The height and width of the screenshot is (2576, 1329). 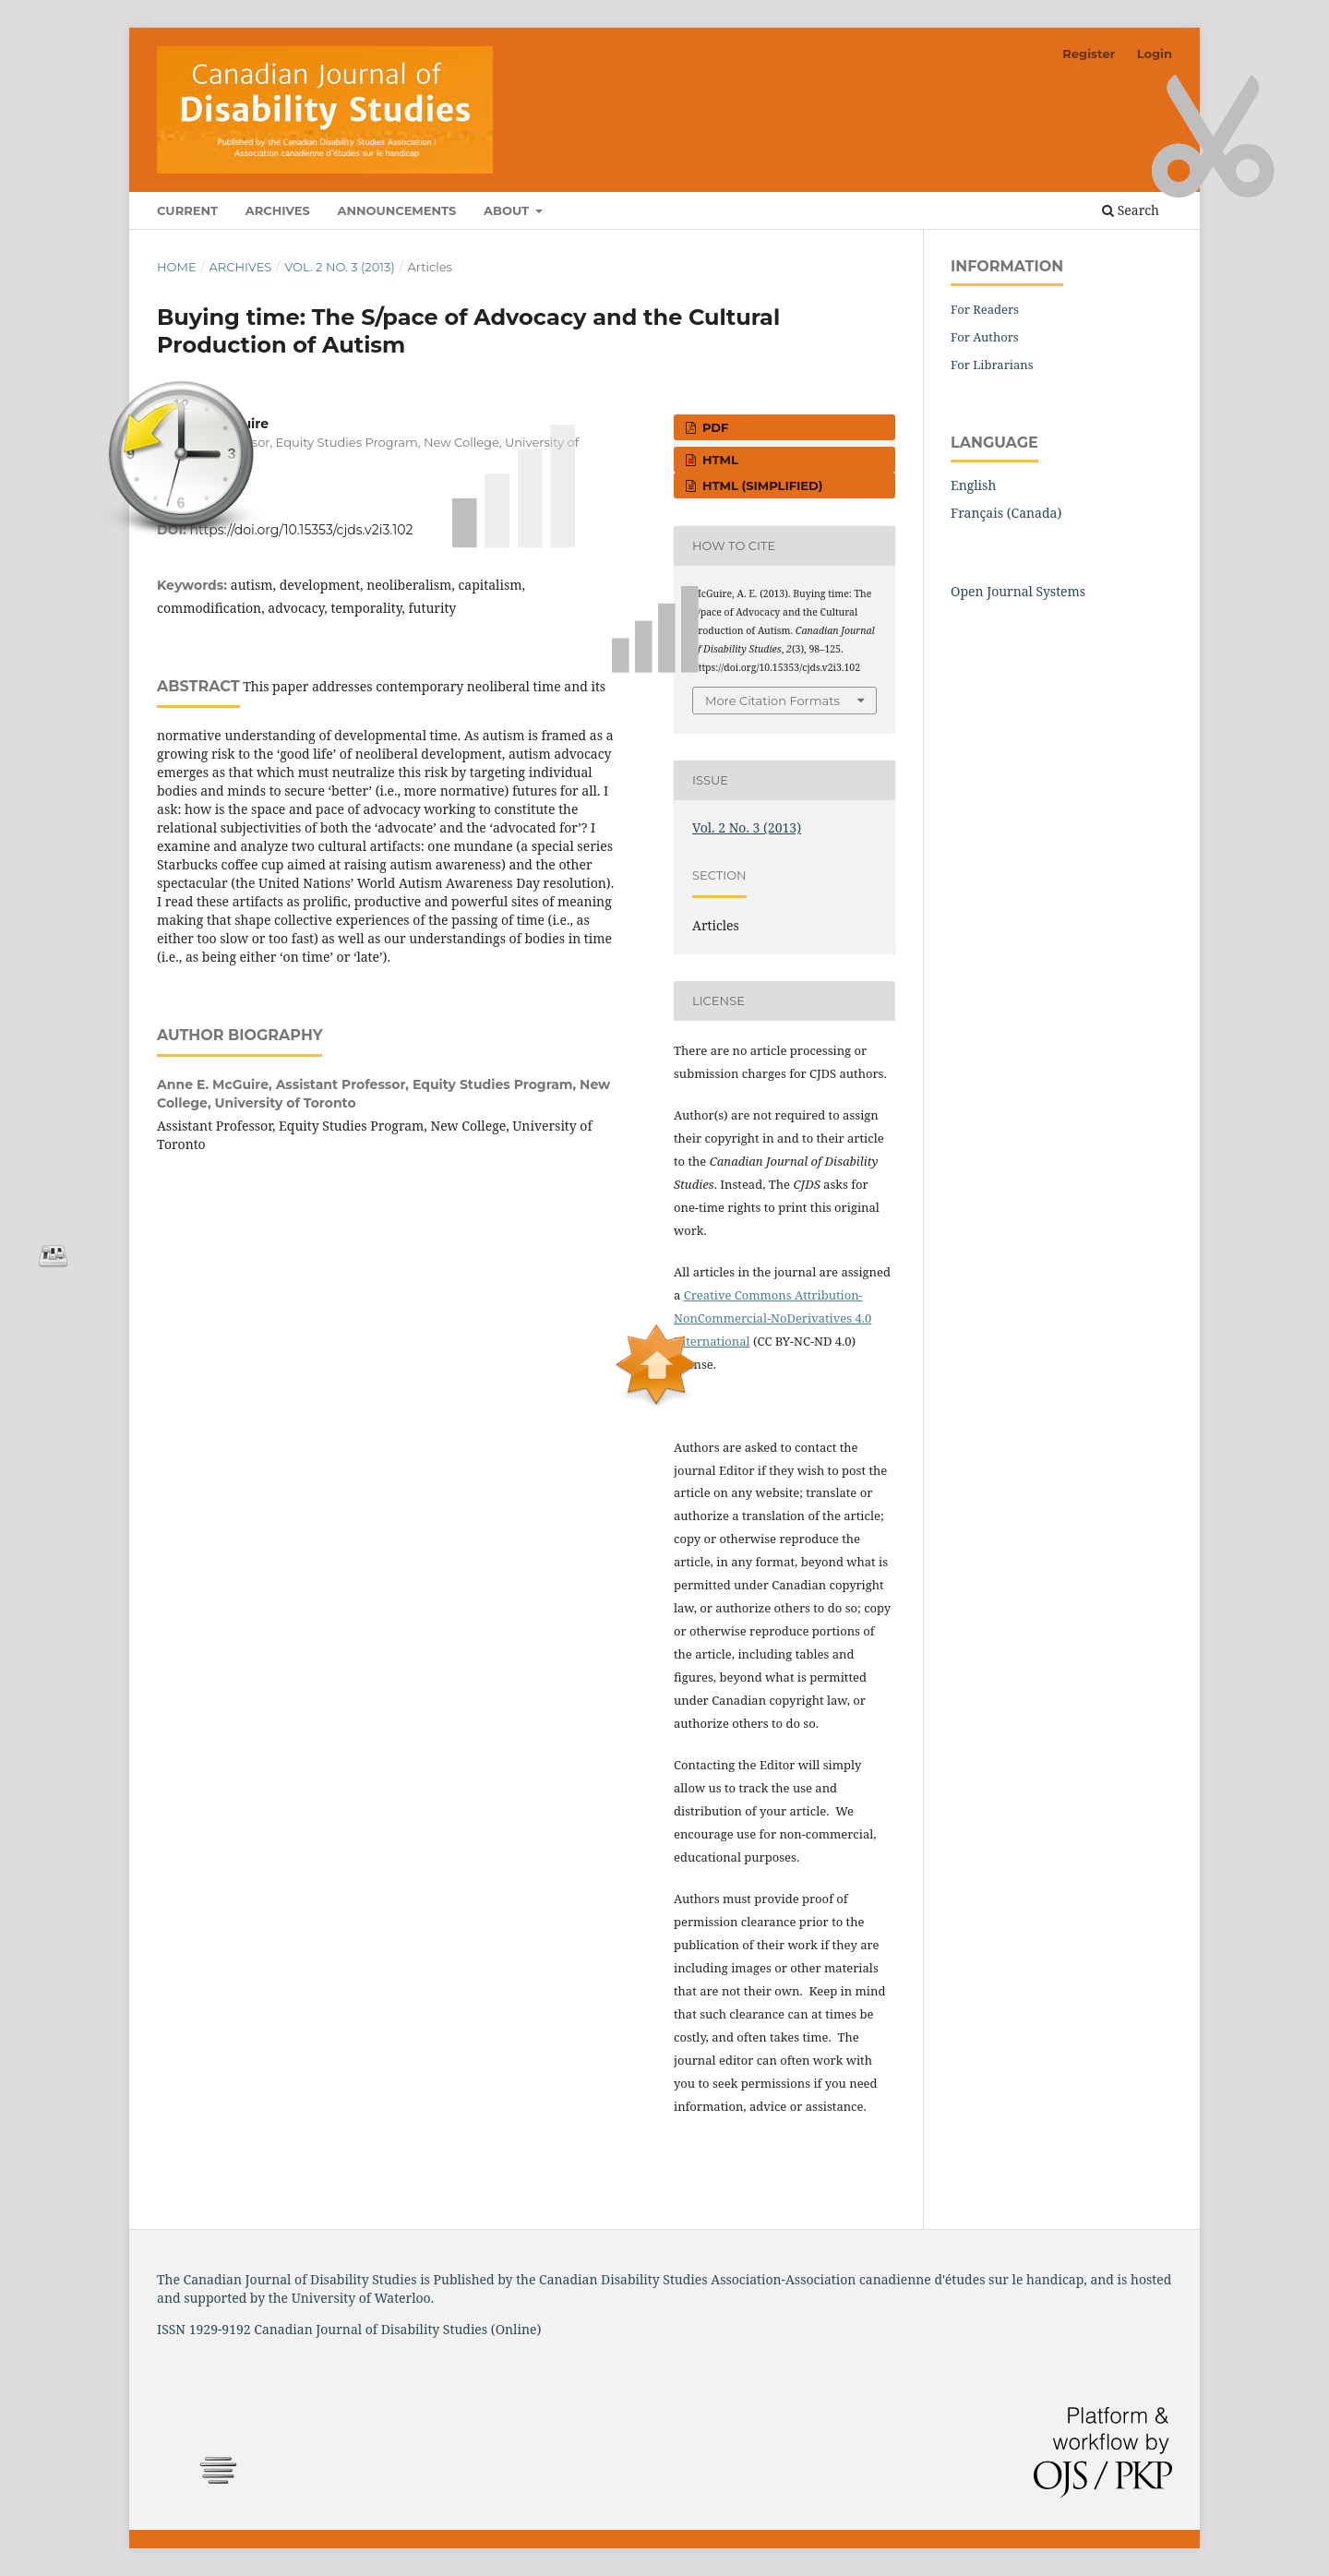 I want to click on cellular signal excellent symbol network symbol, so click(x=658, y=632).